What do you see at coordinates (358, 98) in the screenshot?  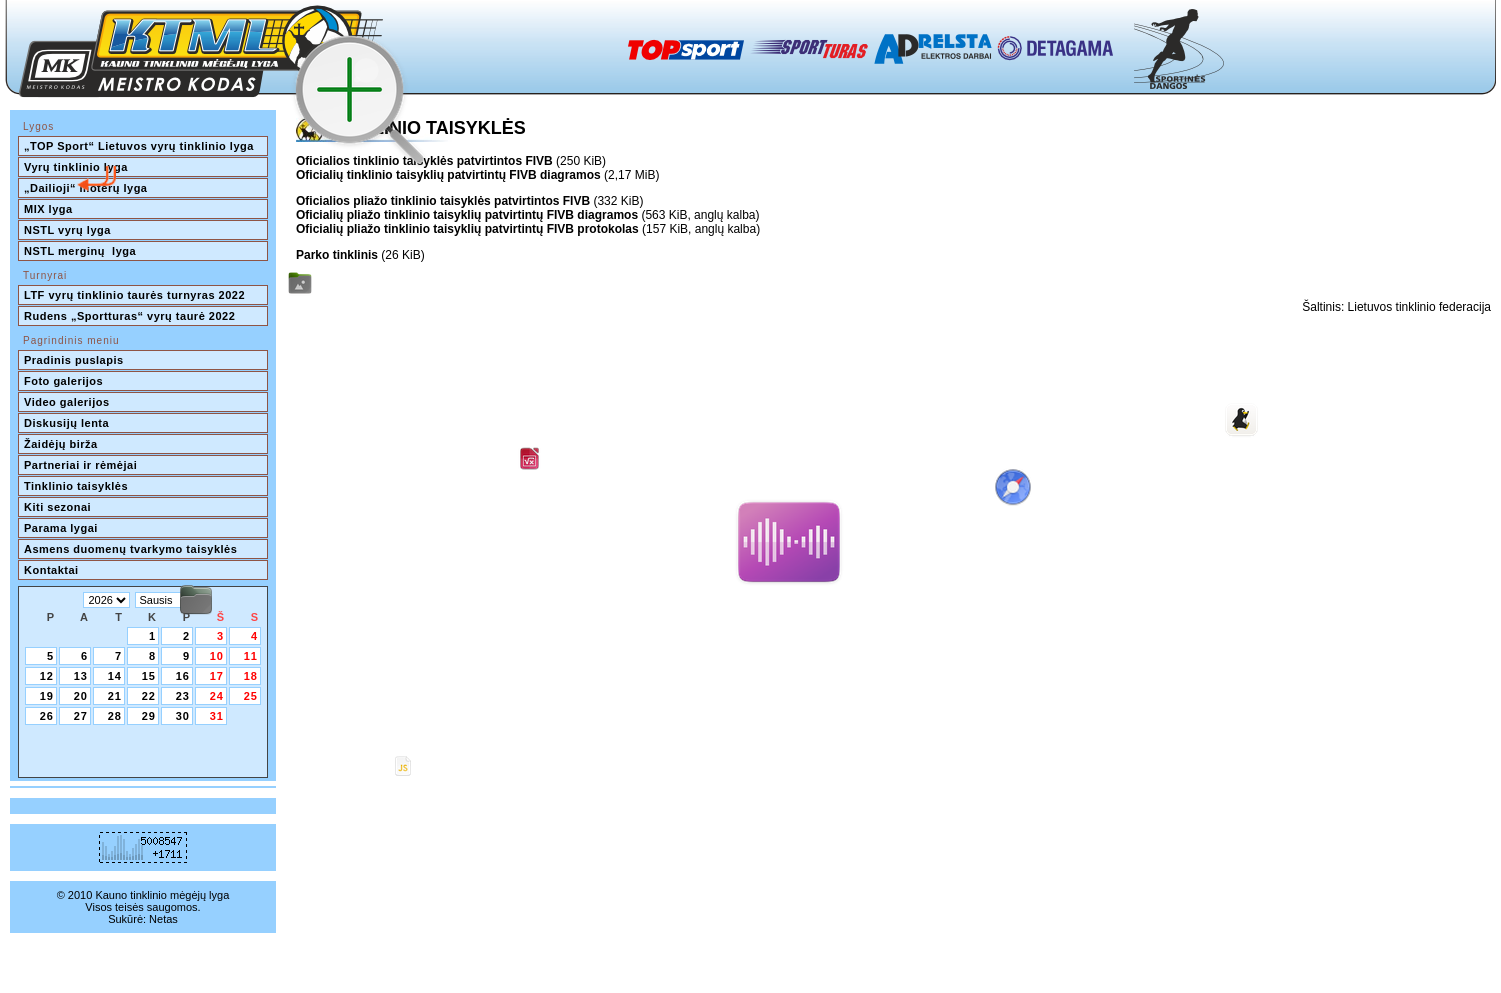 I see `zoom in on the current view` at bounding box center [358, 98].